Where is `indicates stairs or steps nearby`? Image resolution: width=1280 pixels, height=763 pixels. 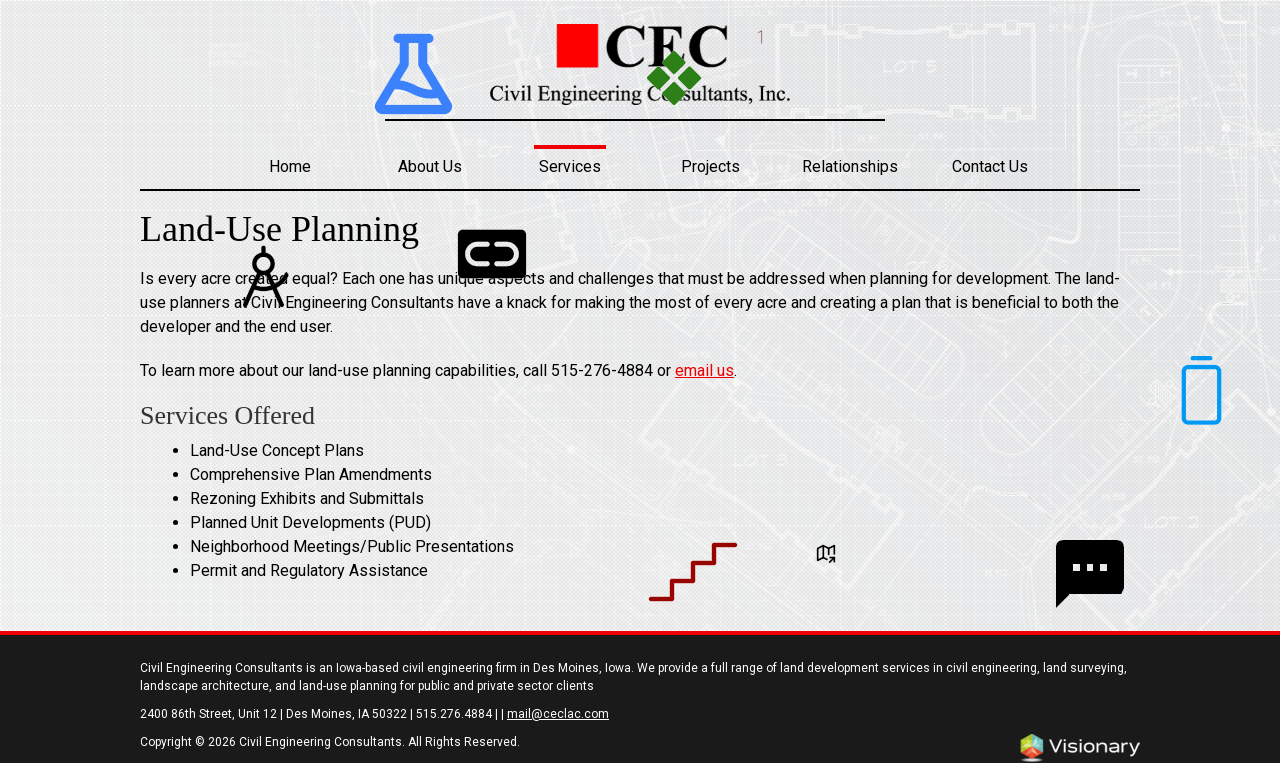
indicates stairs or steps nearby is located at coordinates (693, 572).